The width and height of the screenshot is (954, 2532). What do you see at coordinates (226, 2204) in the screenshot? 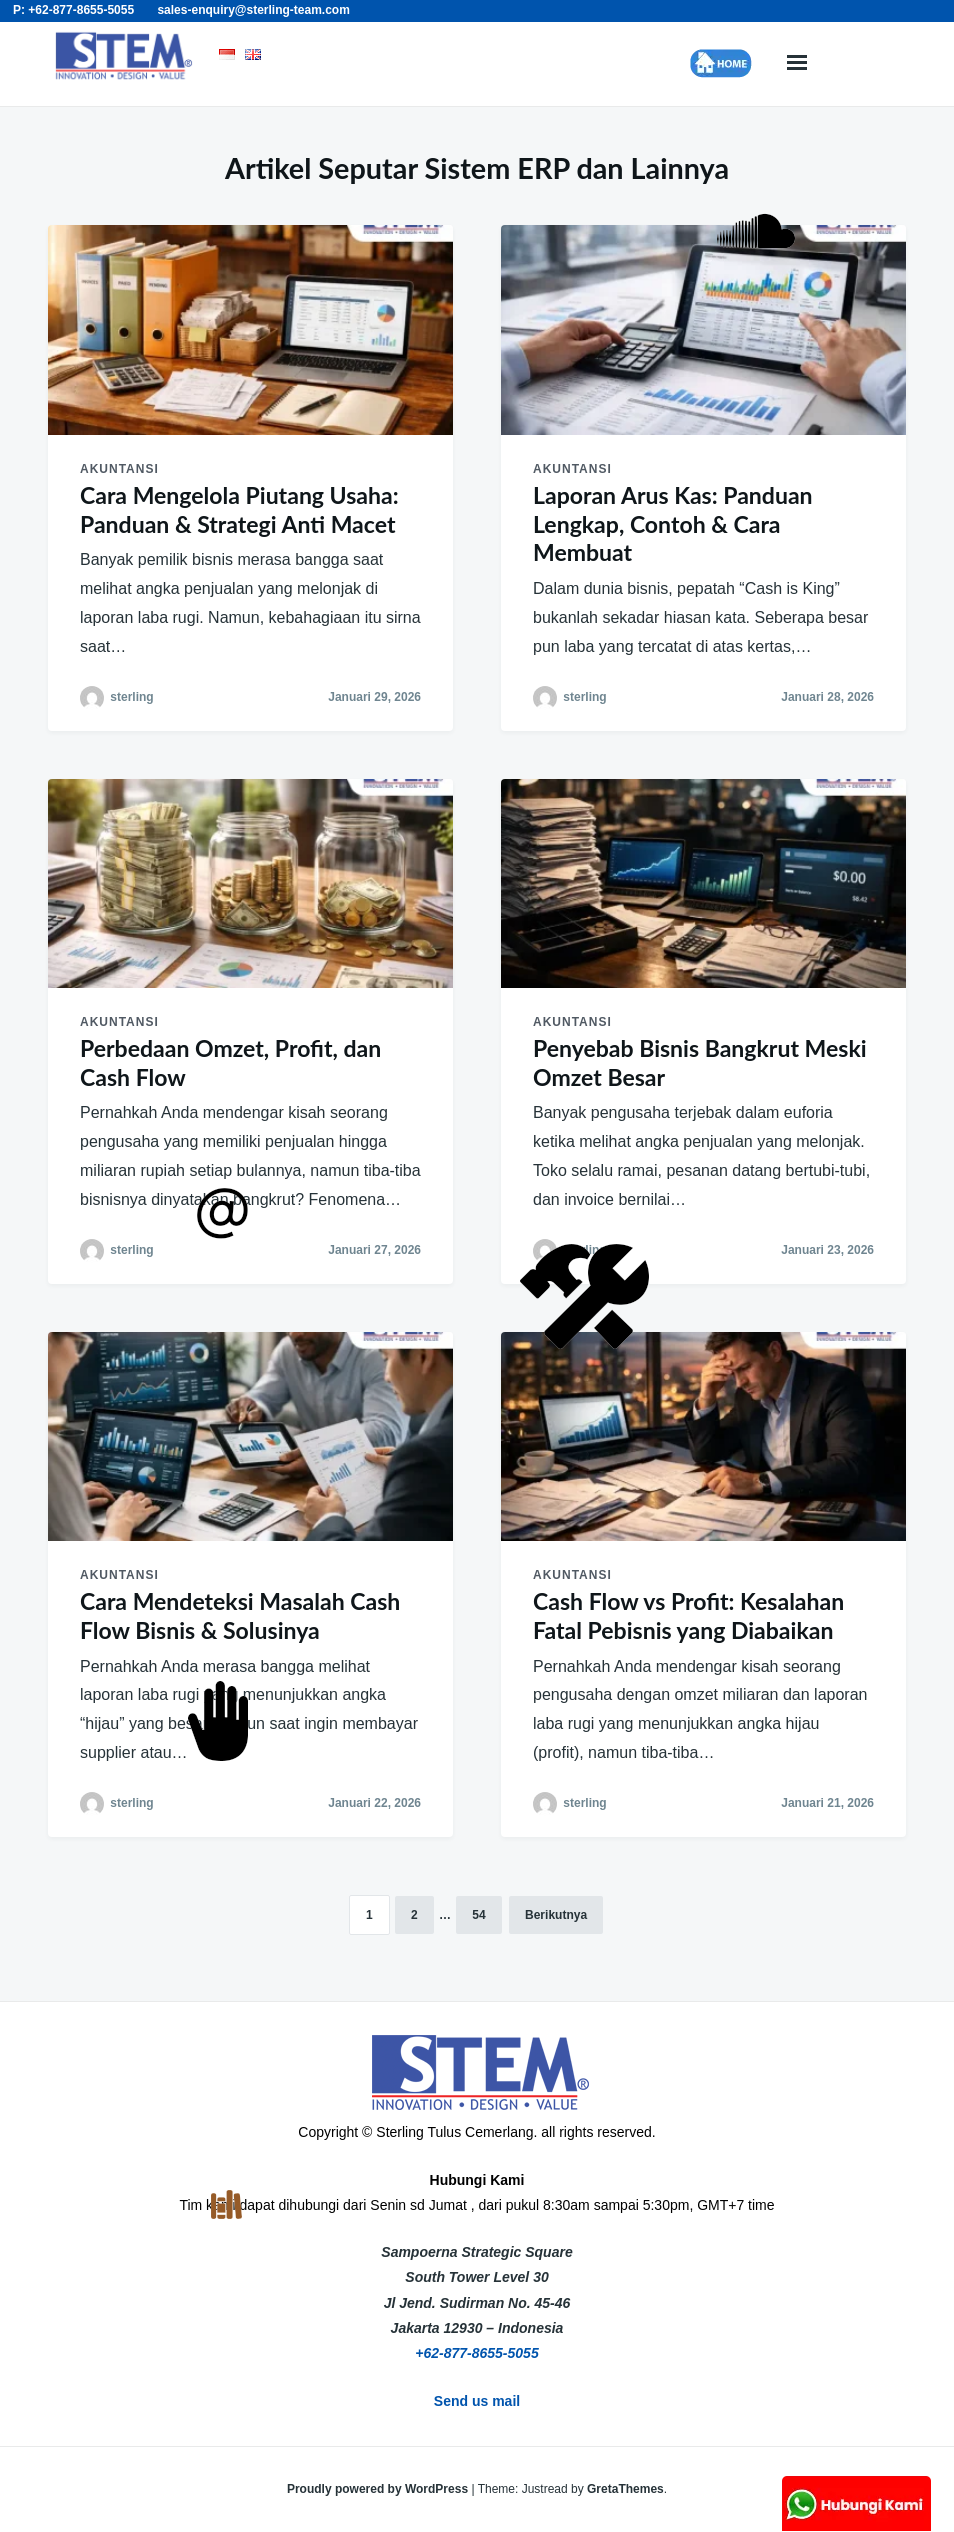
I see `access your saved content library` at bounding box center [226, 2204].